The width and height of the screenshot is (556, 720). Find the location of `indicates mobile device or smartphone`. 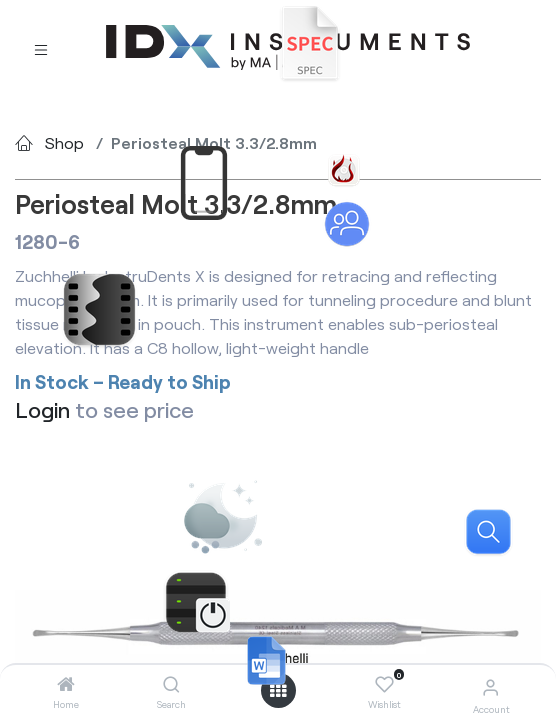

indicates mobile device or smartphone is located at coordinates (204, 183).